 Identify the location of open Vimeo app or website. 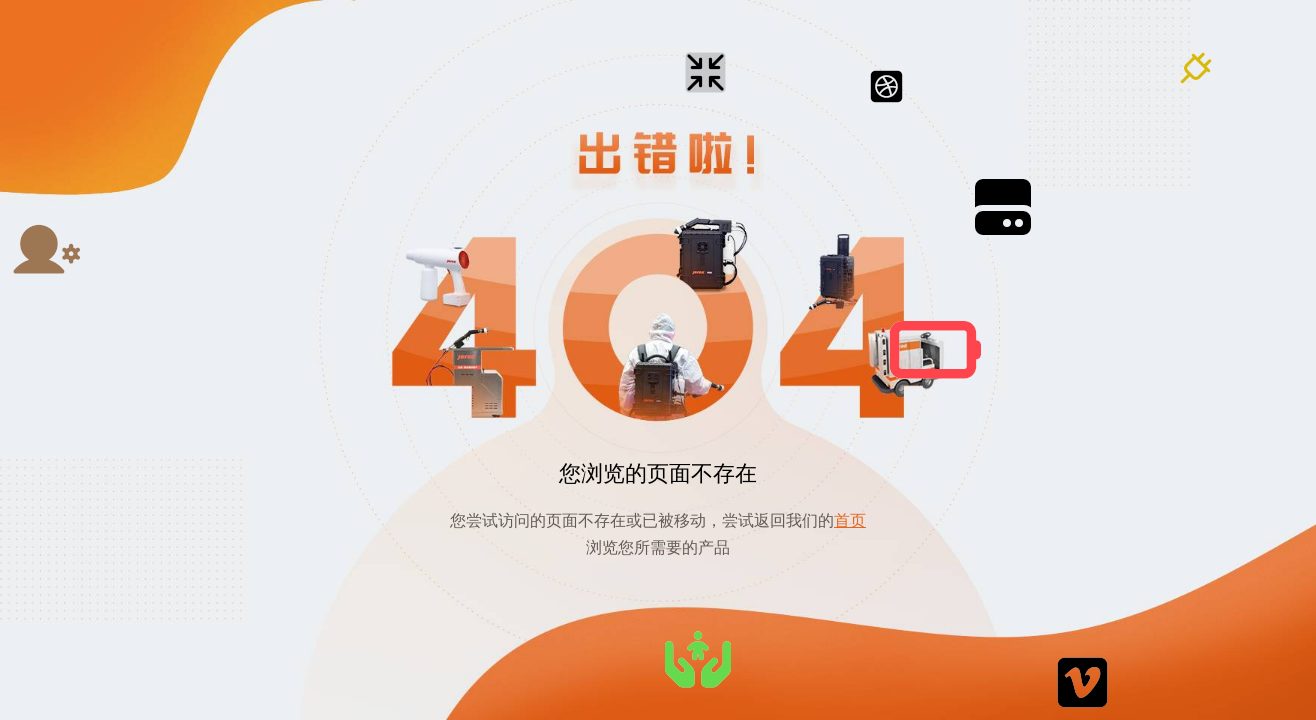
(1082, 682).